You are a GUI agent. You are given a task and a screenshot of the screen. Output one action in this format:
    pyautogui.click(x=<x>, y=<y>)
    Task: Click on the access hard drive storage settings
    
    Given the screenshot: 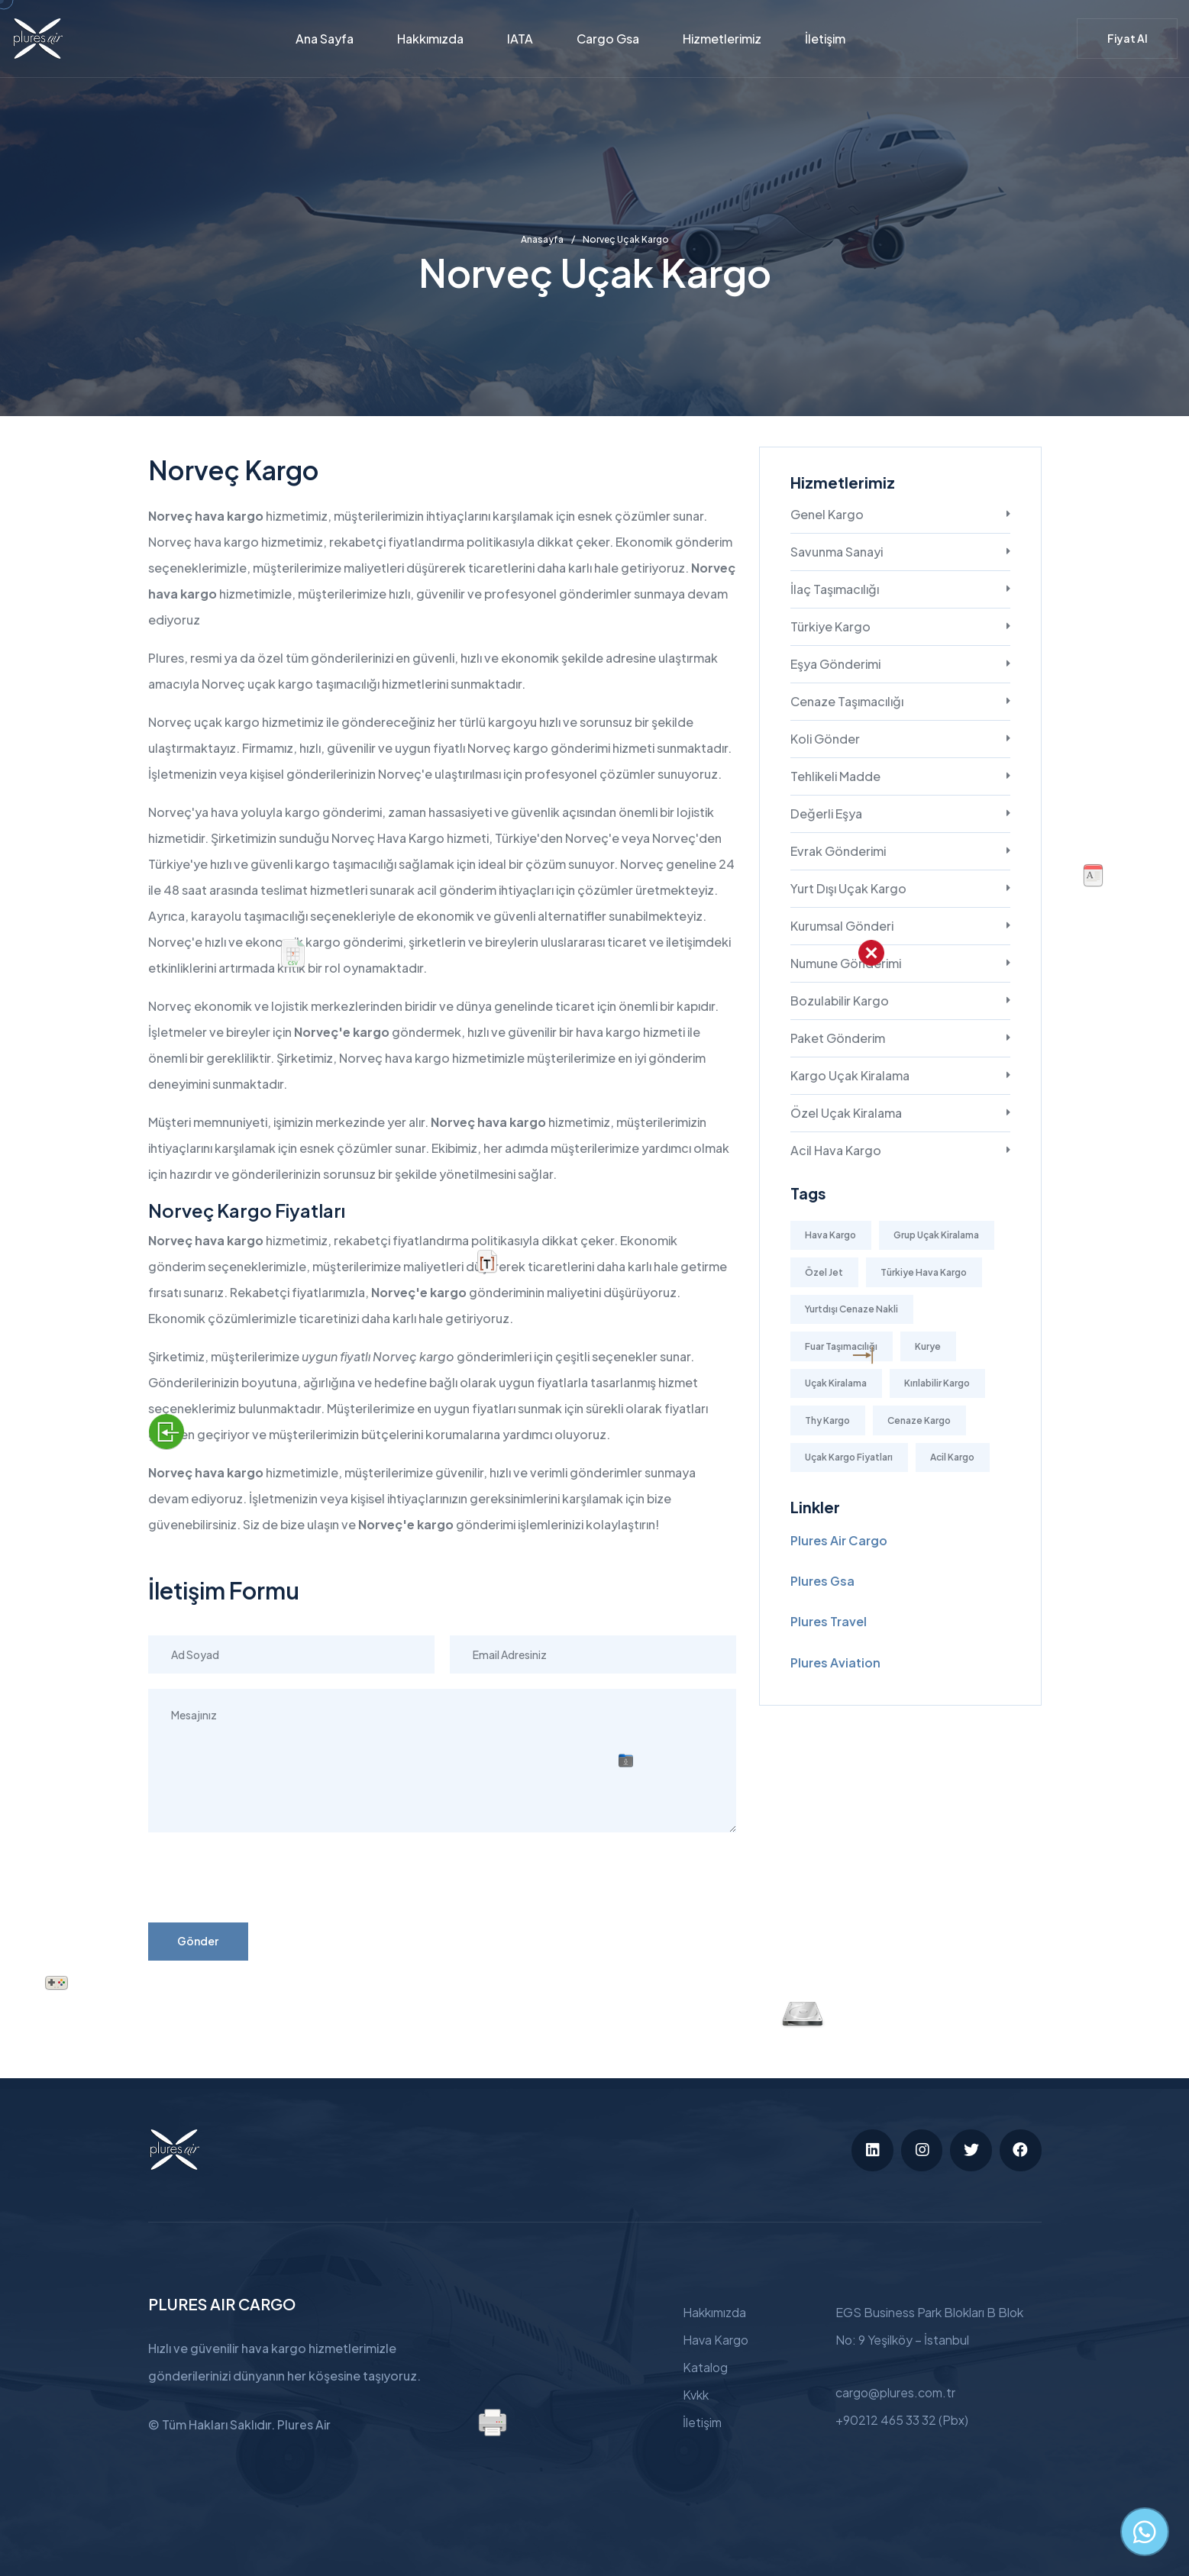 What is the action you would take?
    pyautogui.click(x=803, y=2015)
    